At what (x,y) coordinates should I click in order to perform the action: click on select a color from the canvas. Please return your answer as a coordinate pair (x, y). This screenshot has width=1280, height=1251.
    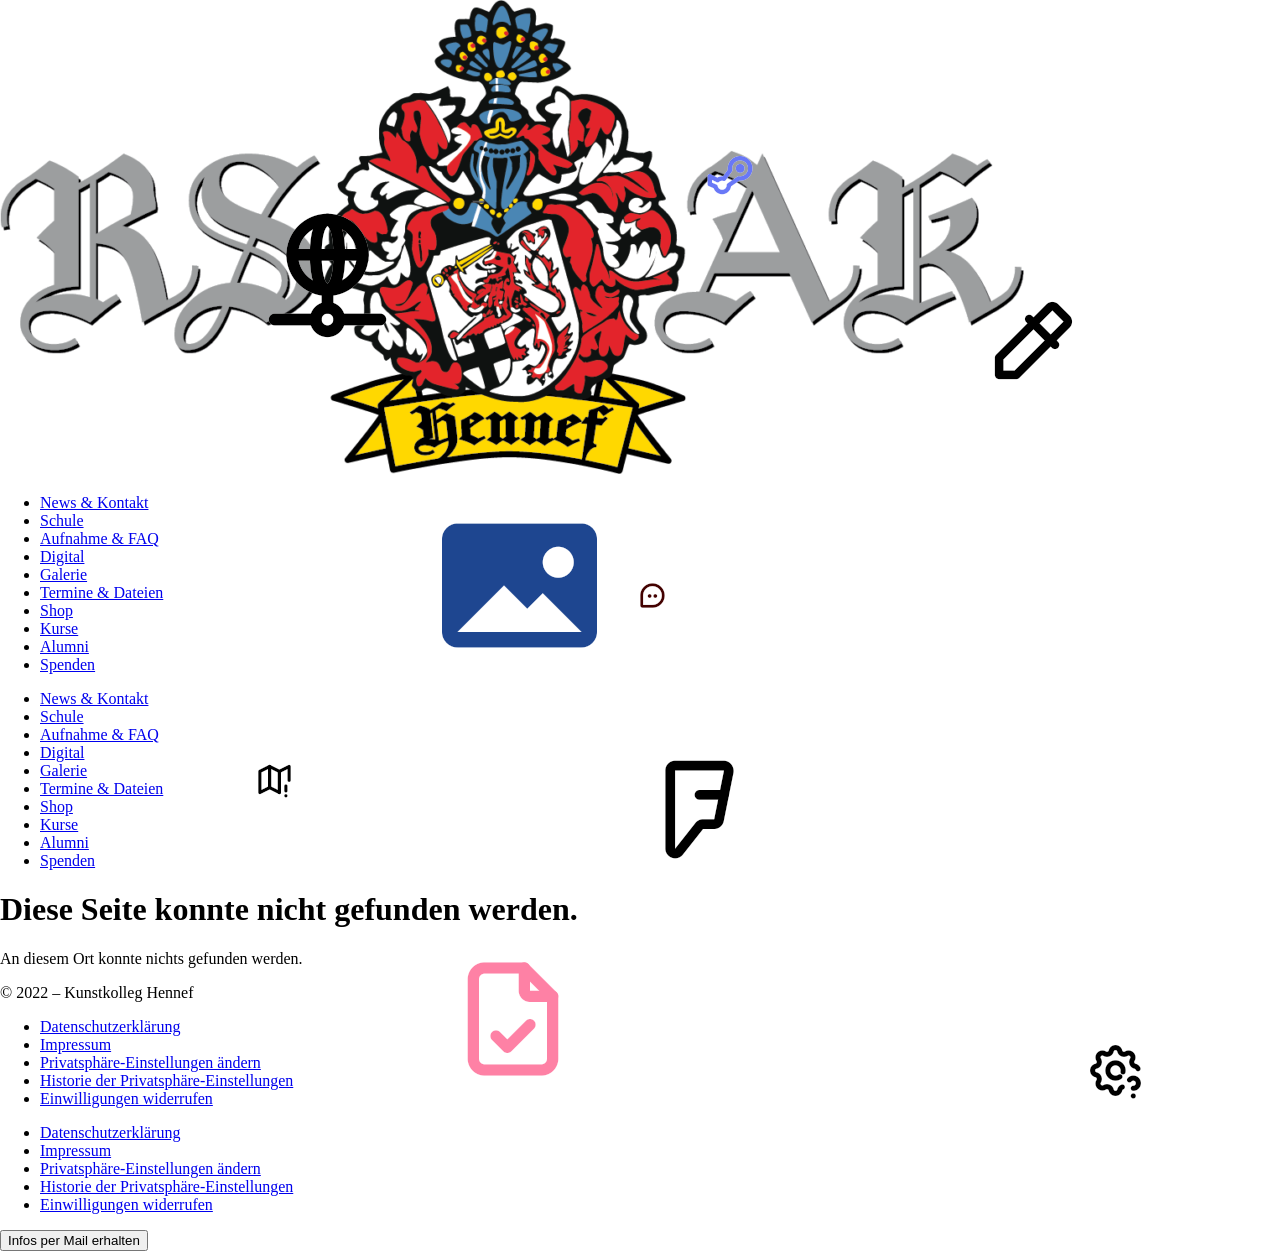
    Looking at the image, I should click on (1033, 340).